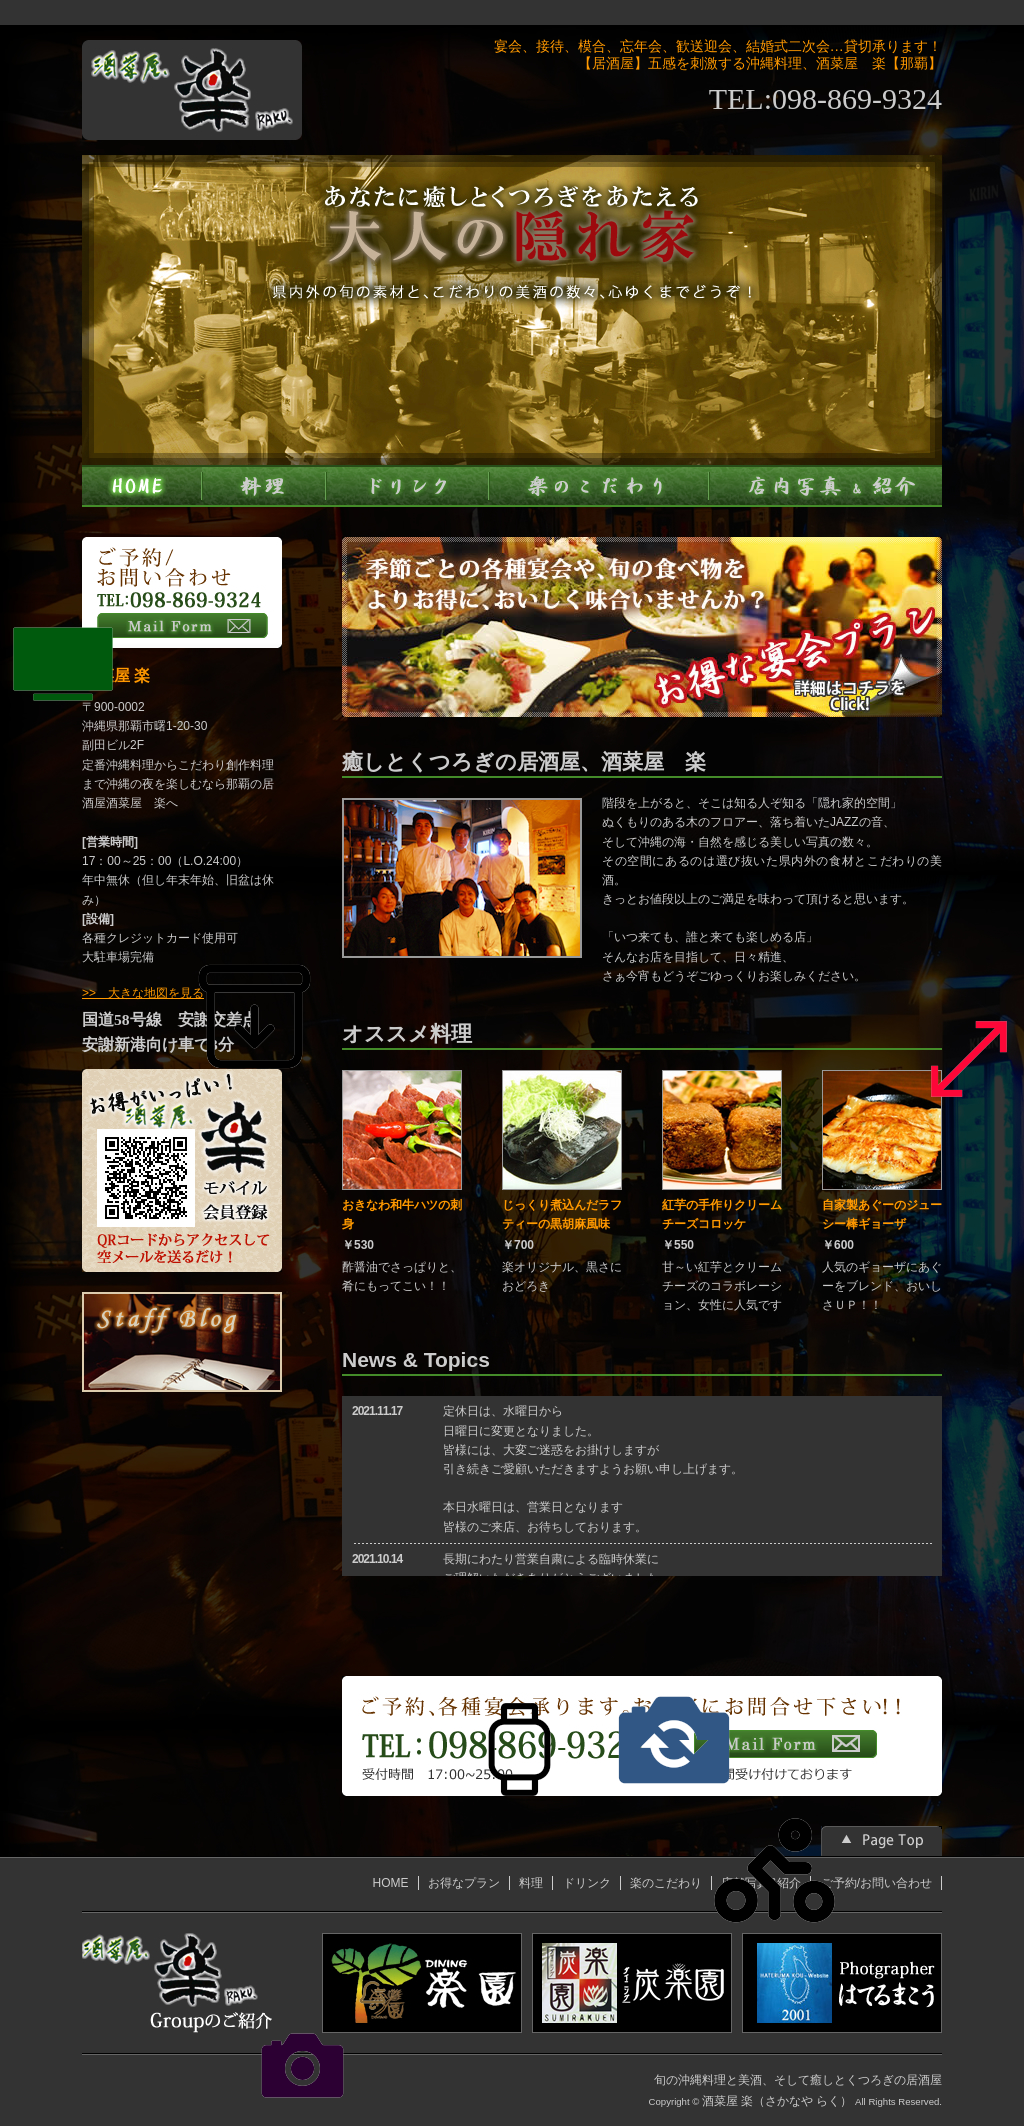  What do you see at coordinates (254, 1016) in the screenshot?
I see `archive this item` at bounding box center [254, 1016].